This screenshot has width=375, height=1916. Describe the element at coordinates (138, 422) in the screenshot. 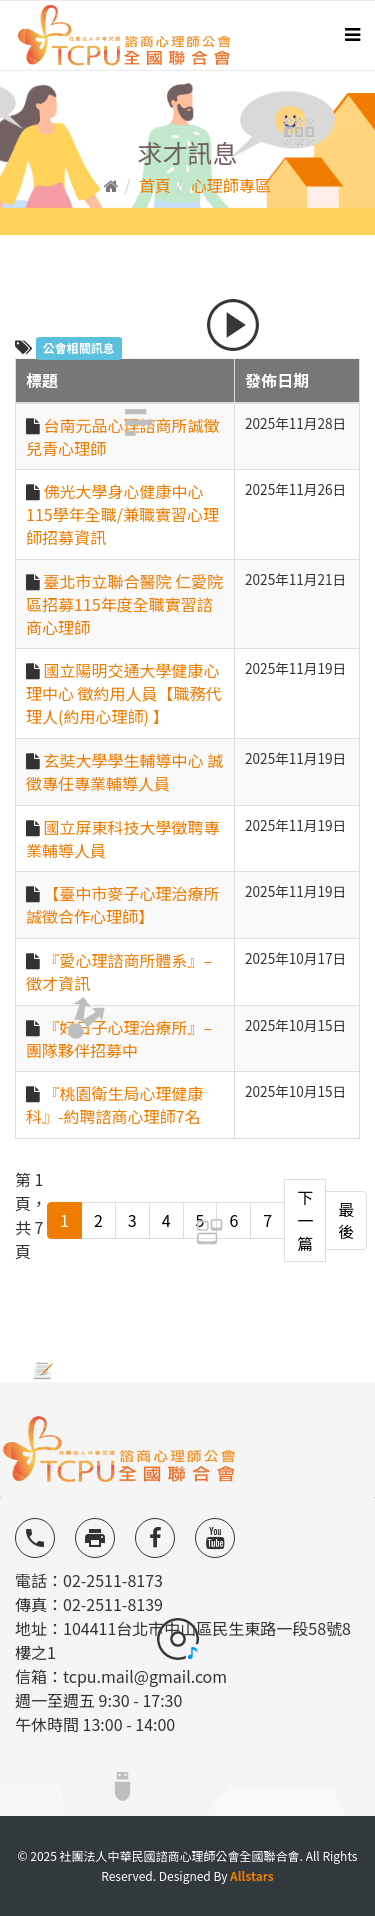

I see `align text to the left margin` at that location.